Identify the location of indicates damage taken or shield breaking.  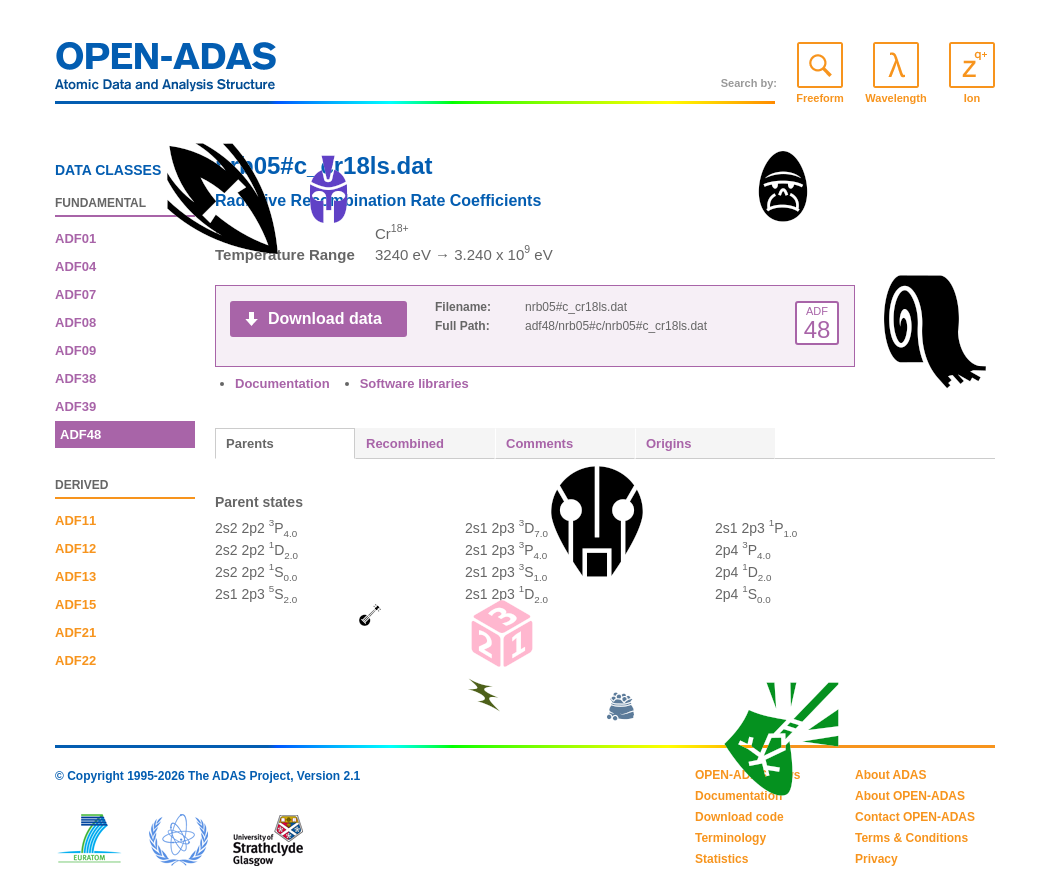
(781, 739).